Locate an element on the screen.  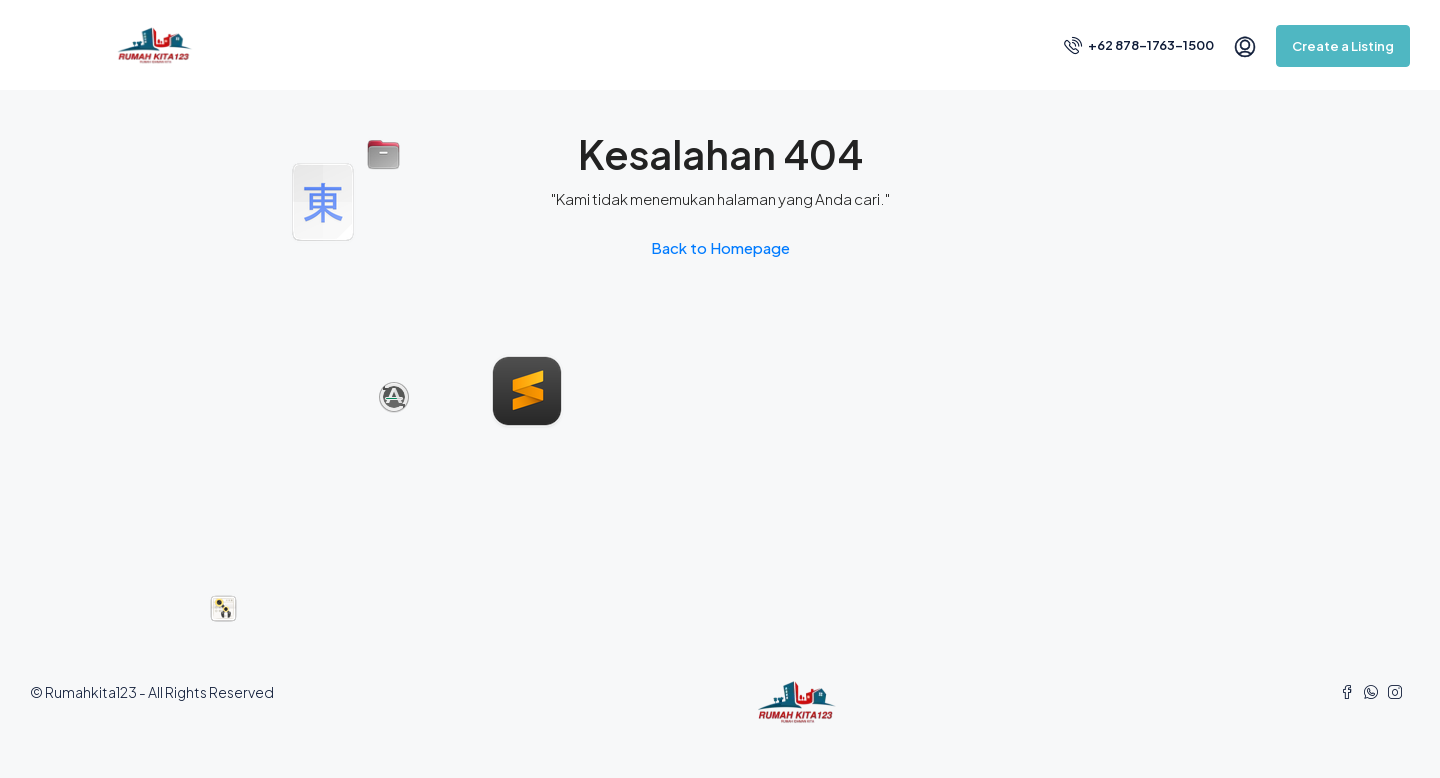
open file manager application is located at coordinates (383, 154).